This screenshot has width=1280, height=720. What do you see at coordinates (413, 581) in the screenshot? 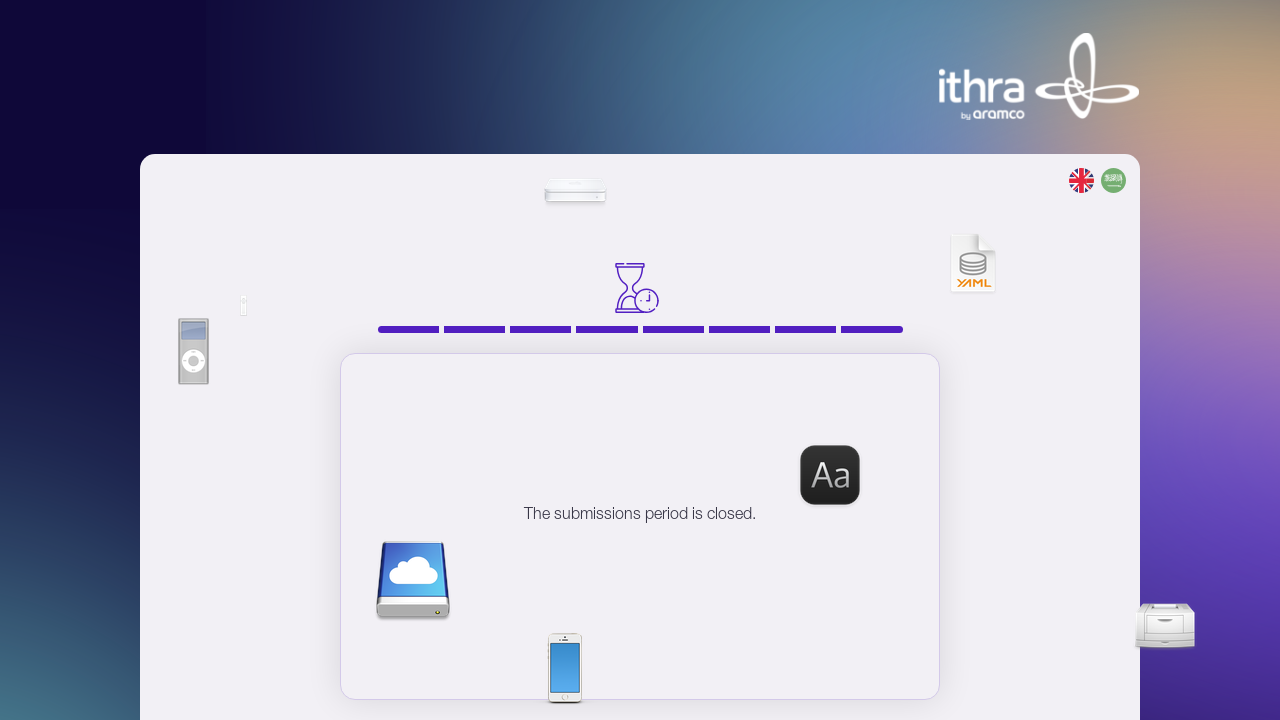
I see `access iDisk cloud storage` at bounding box center [413, 581].